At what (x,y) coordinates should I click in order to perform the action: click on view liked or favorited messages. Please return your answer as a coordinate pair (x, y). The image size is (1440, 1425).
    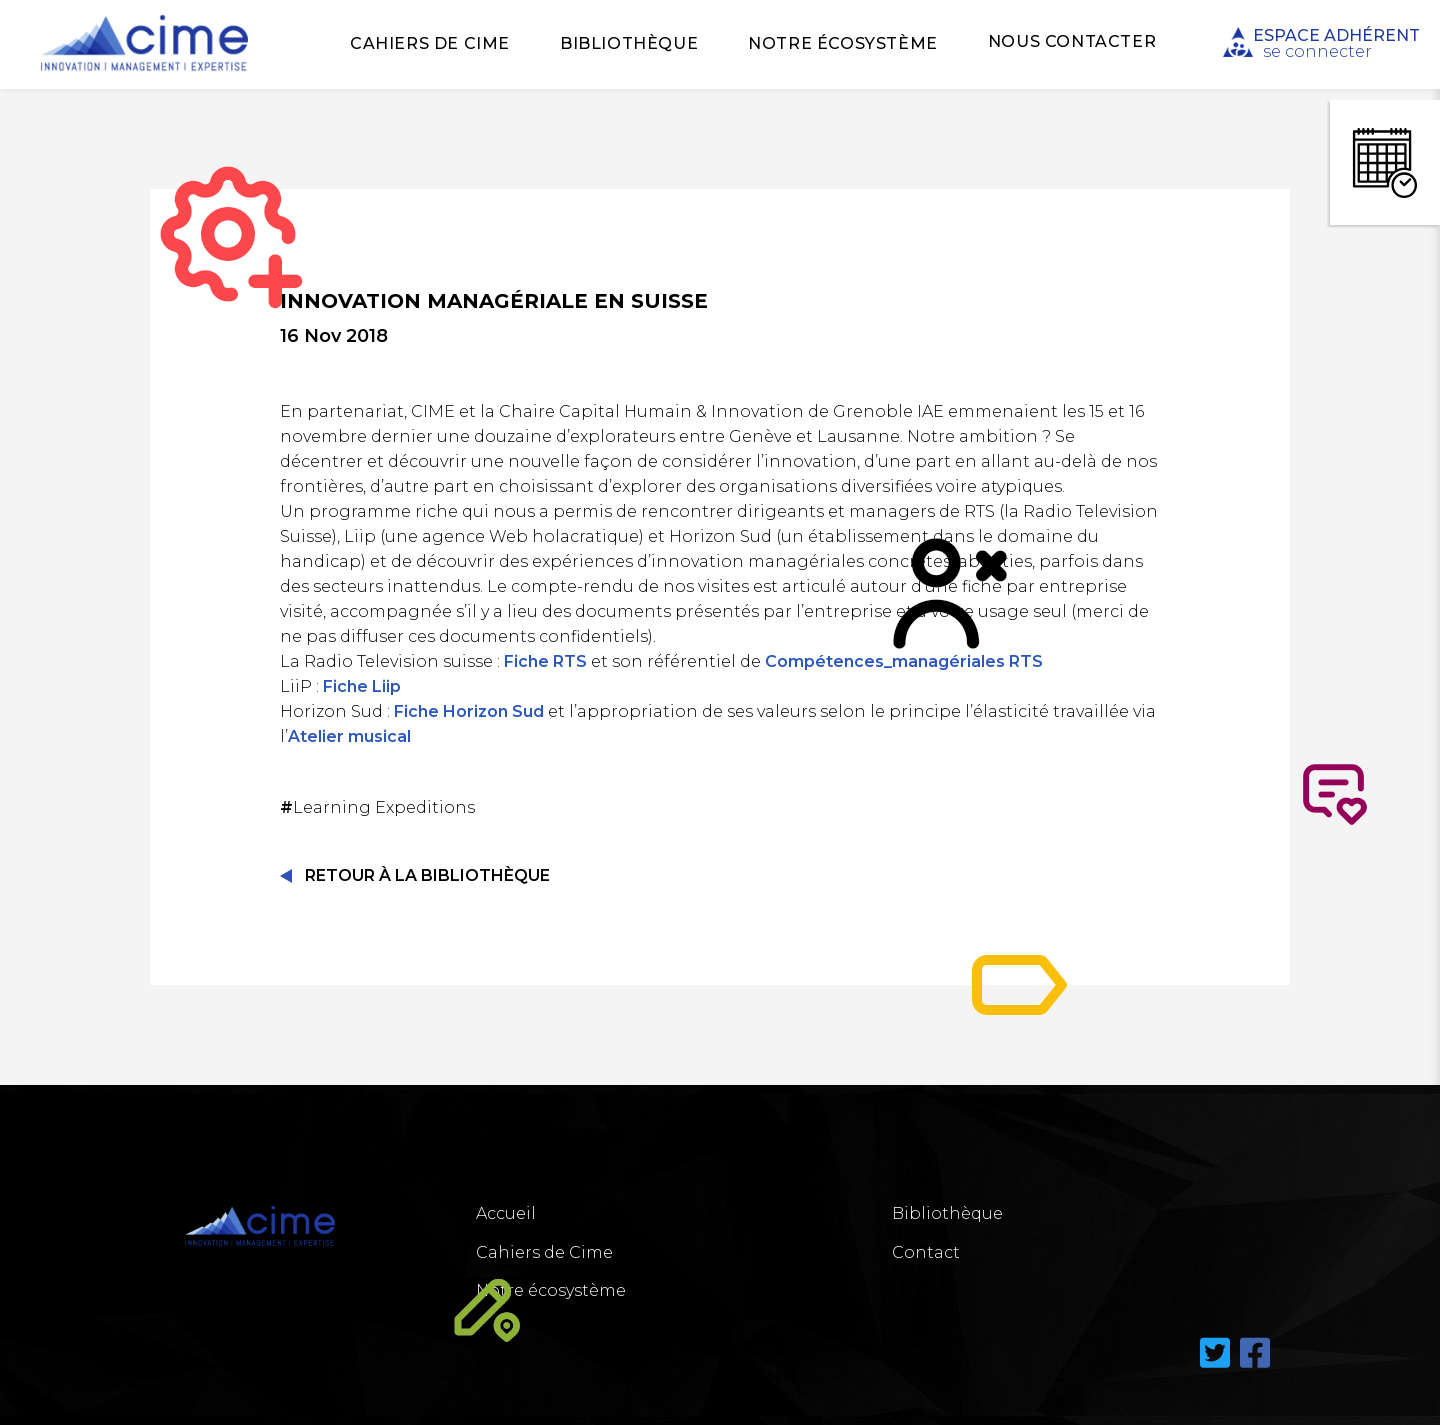
    Looking at the image, I should click on (1333, 791).